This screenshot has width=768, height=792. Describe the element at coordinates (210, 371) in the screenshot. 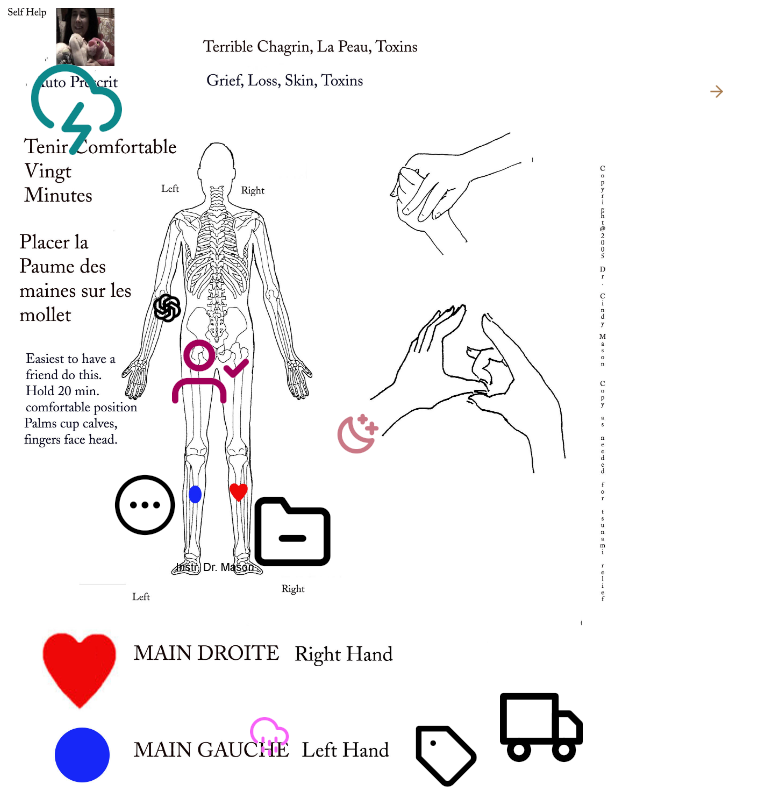

I see `verify or approve a user account` at that location.